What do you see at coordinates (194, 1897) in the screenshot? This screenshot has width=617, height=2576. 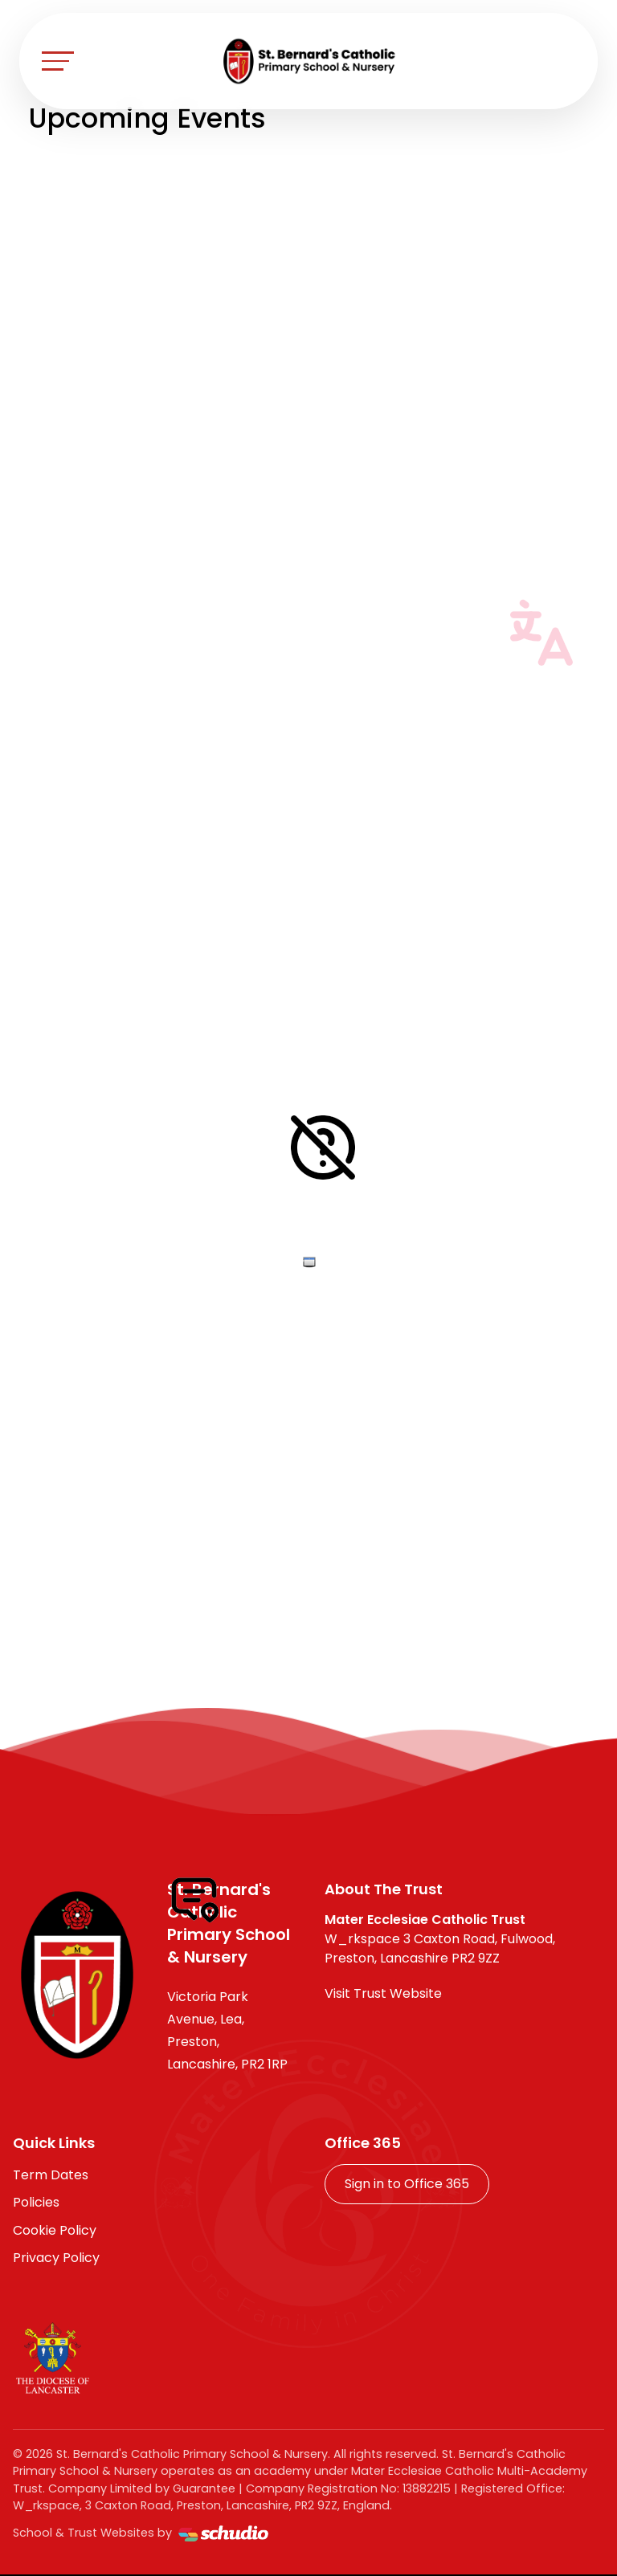 I see `pin a message to a specific location` at bounding box center [194, 1897].